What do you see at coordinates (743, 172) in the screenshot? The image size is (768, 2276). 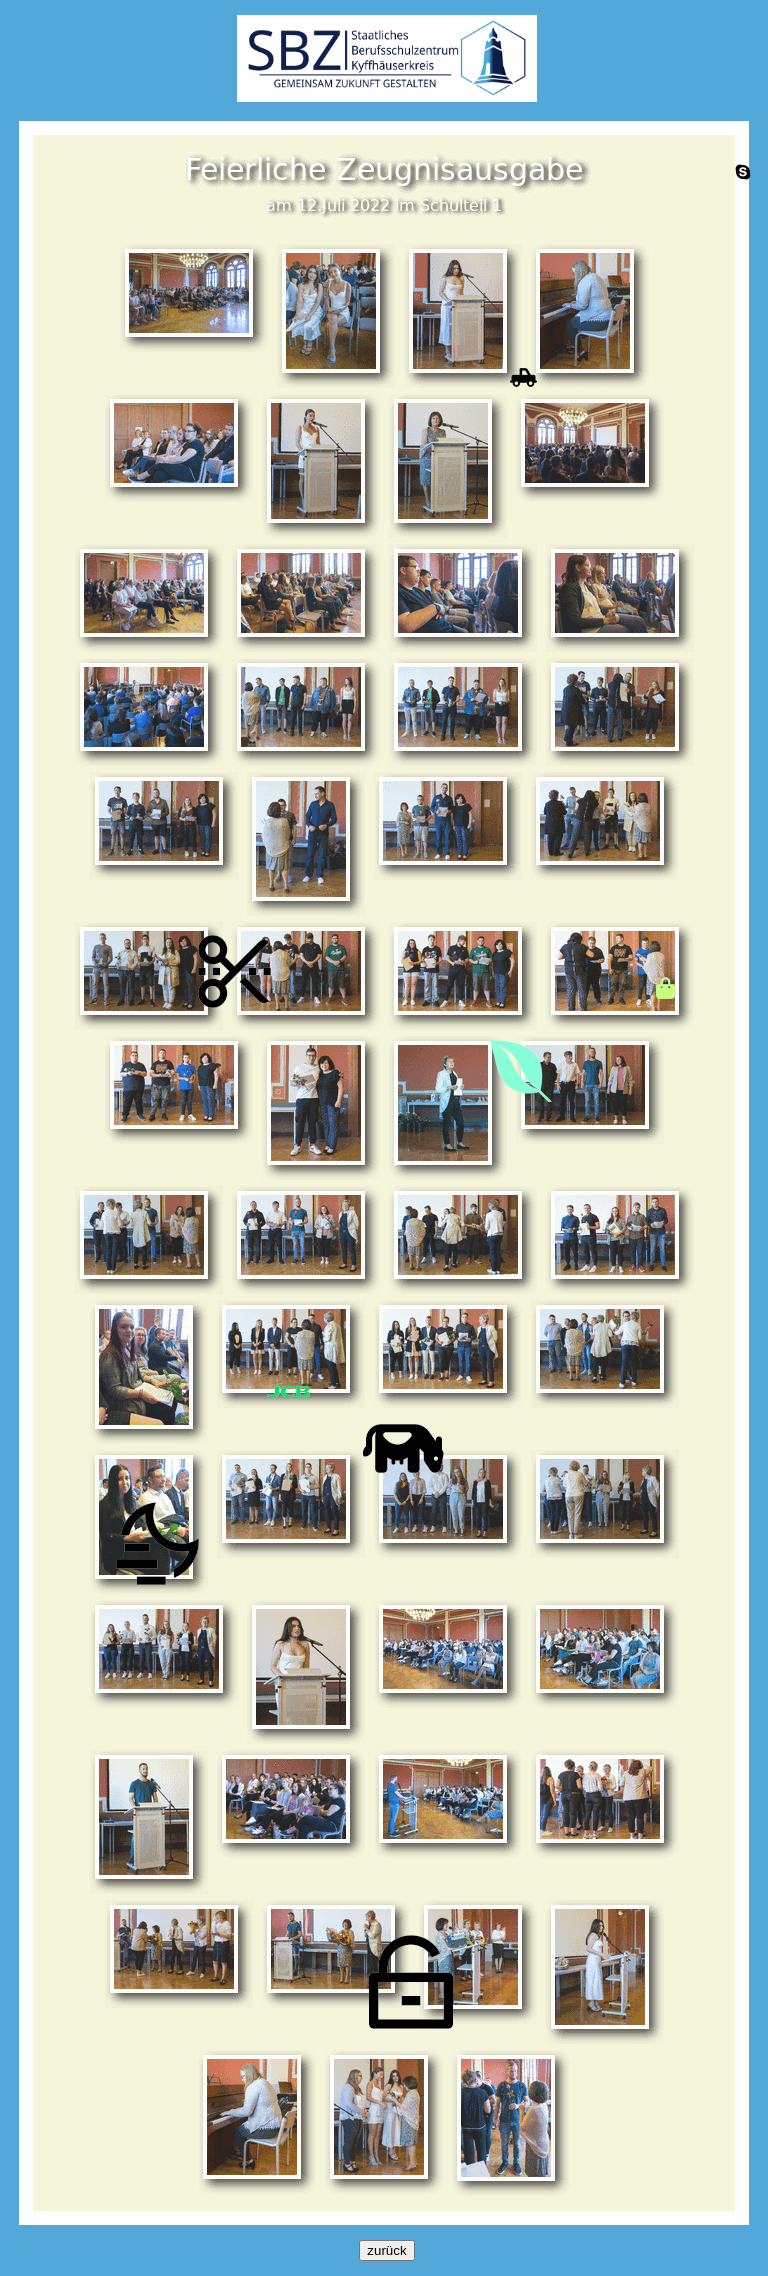 I see `open skype app` at bounding box center [743, 172].